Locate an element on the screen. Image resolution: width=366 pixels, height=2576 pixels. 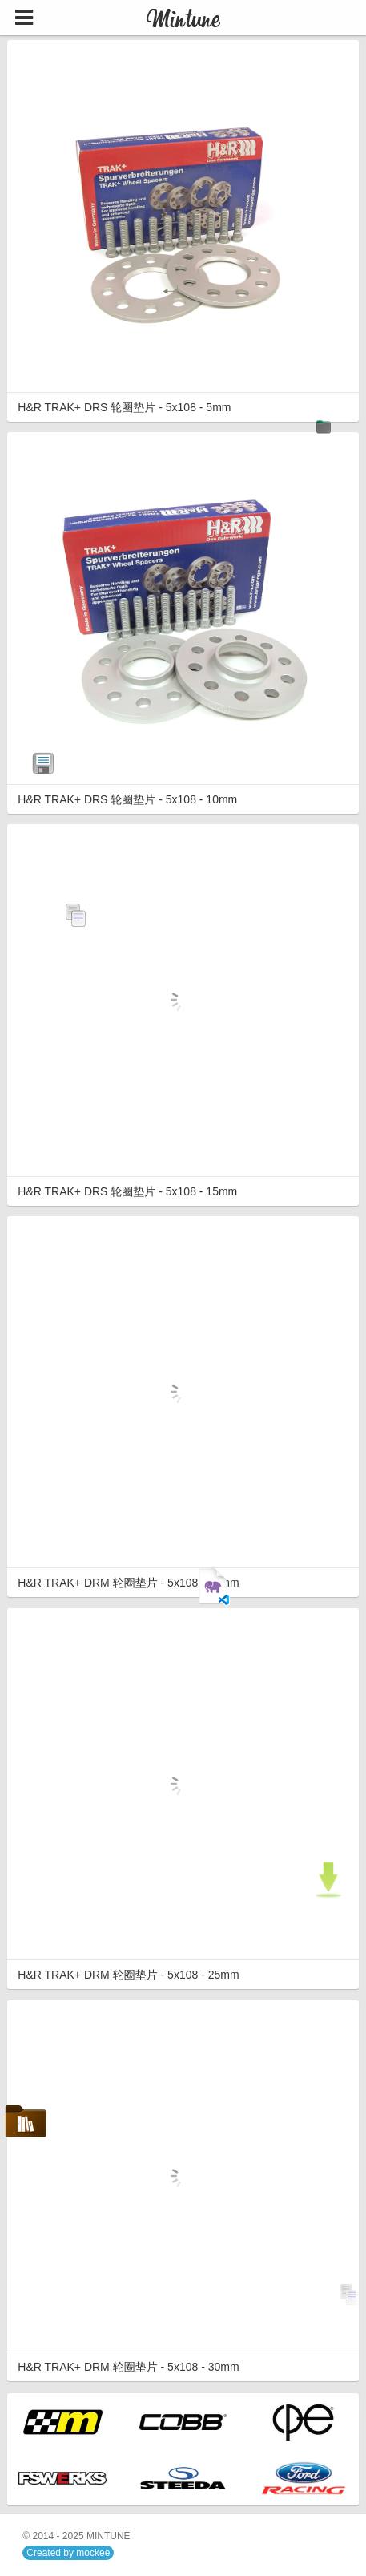
copy selected content to clipboard is located at coordinates (75, 915).